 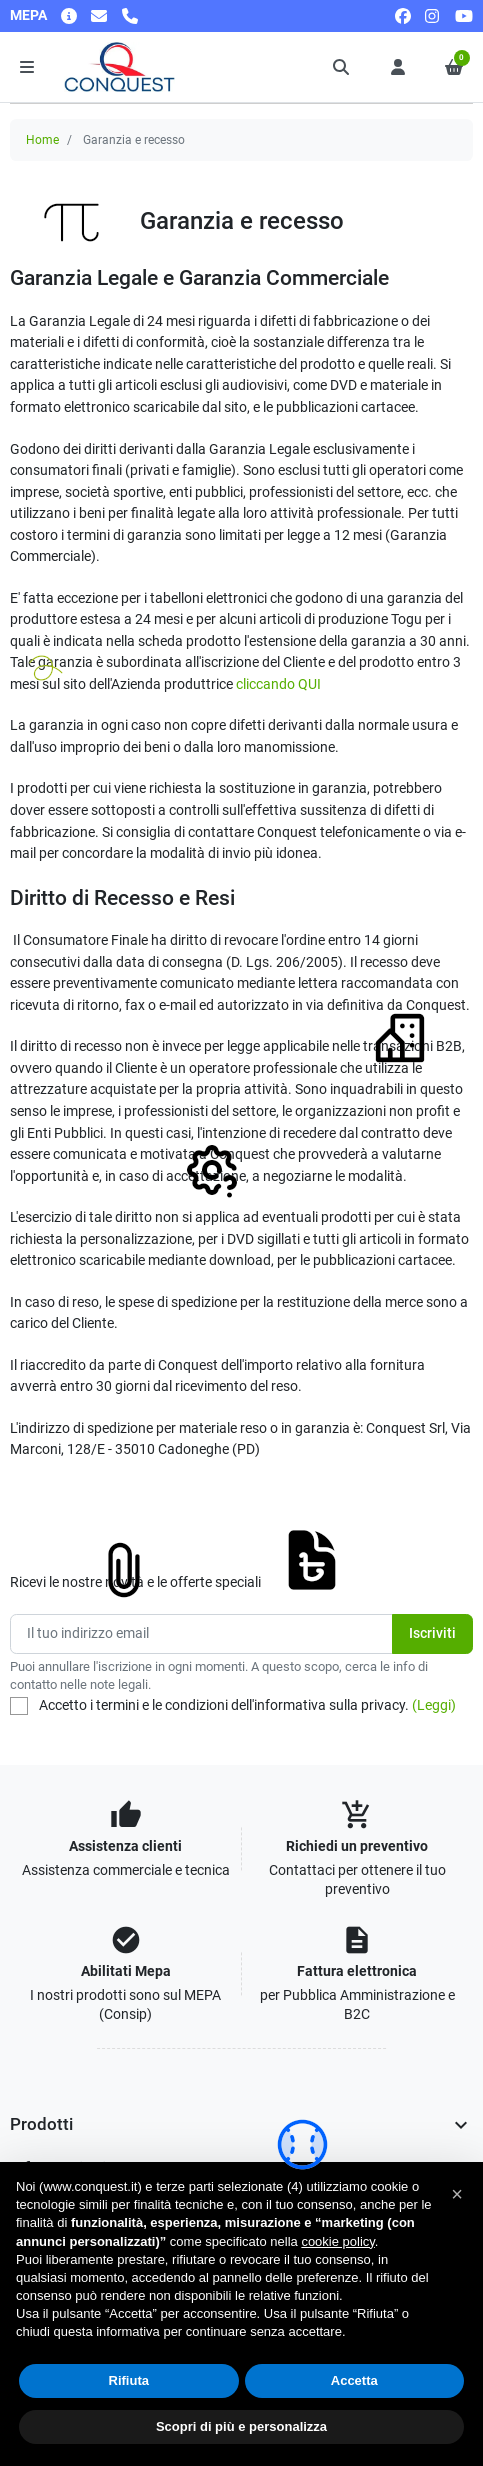 What do you see at coordinates (400, 1038) in the screenshot?
I see `view community or residential buildings` at bounding box center [400, 1038].